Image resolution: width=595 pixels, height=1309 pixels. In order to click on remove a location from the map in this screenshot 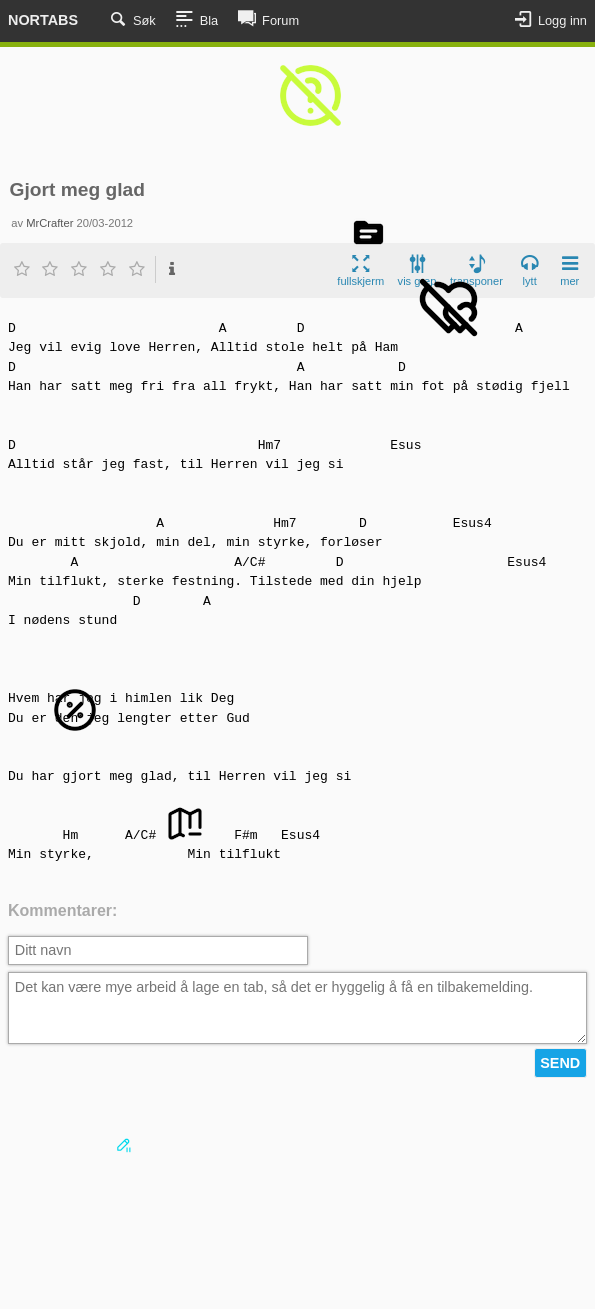, I will do `click(185, 824)`.